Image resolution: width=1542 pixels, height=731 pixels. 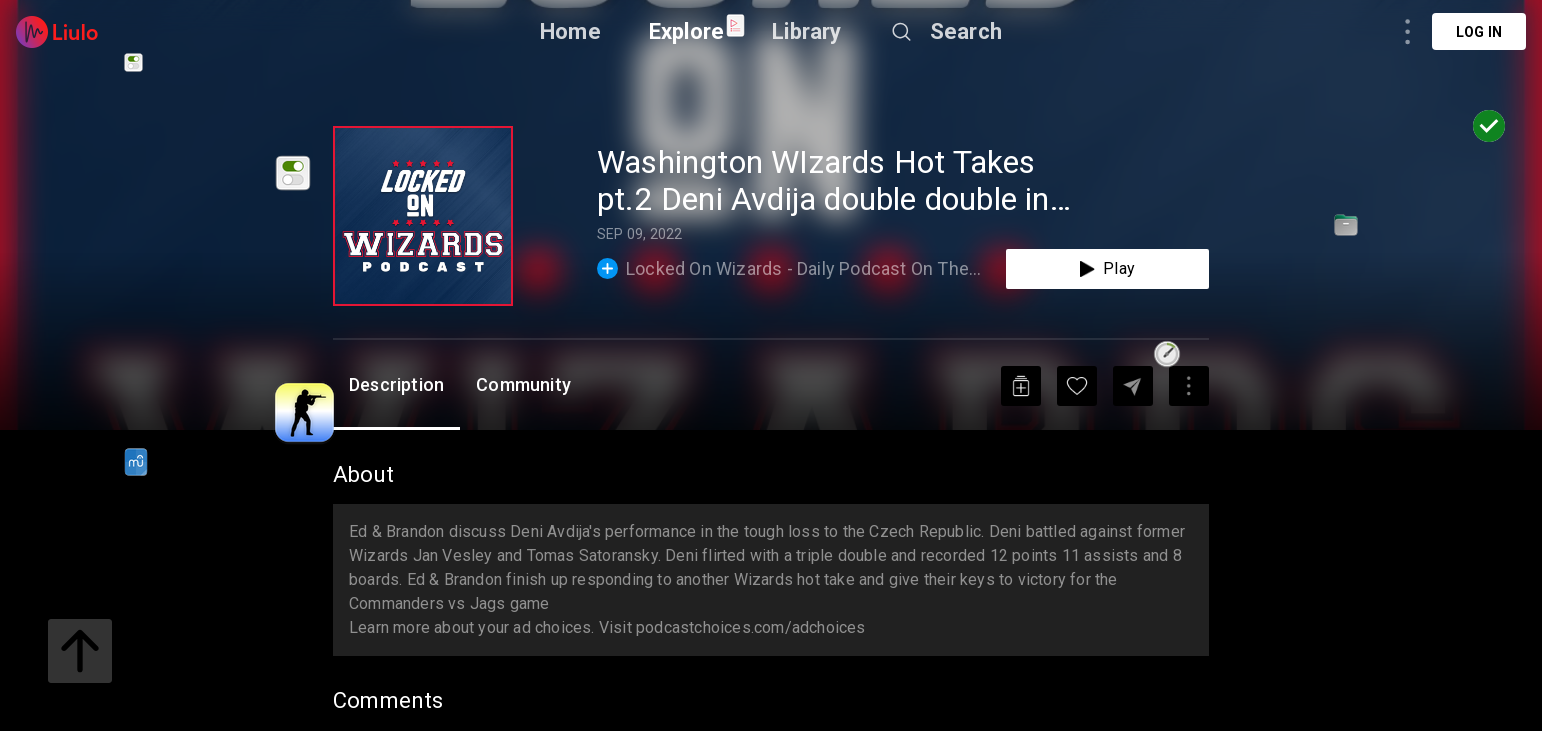 I want to click on open a MuseScore 3 music notation file, so click(x=136, y=462).